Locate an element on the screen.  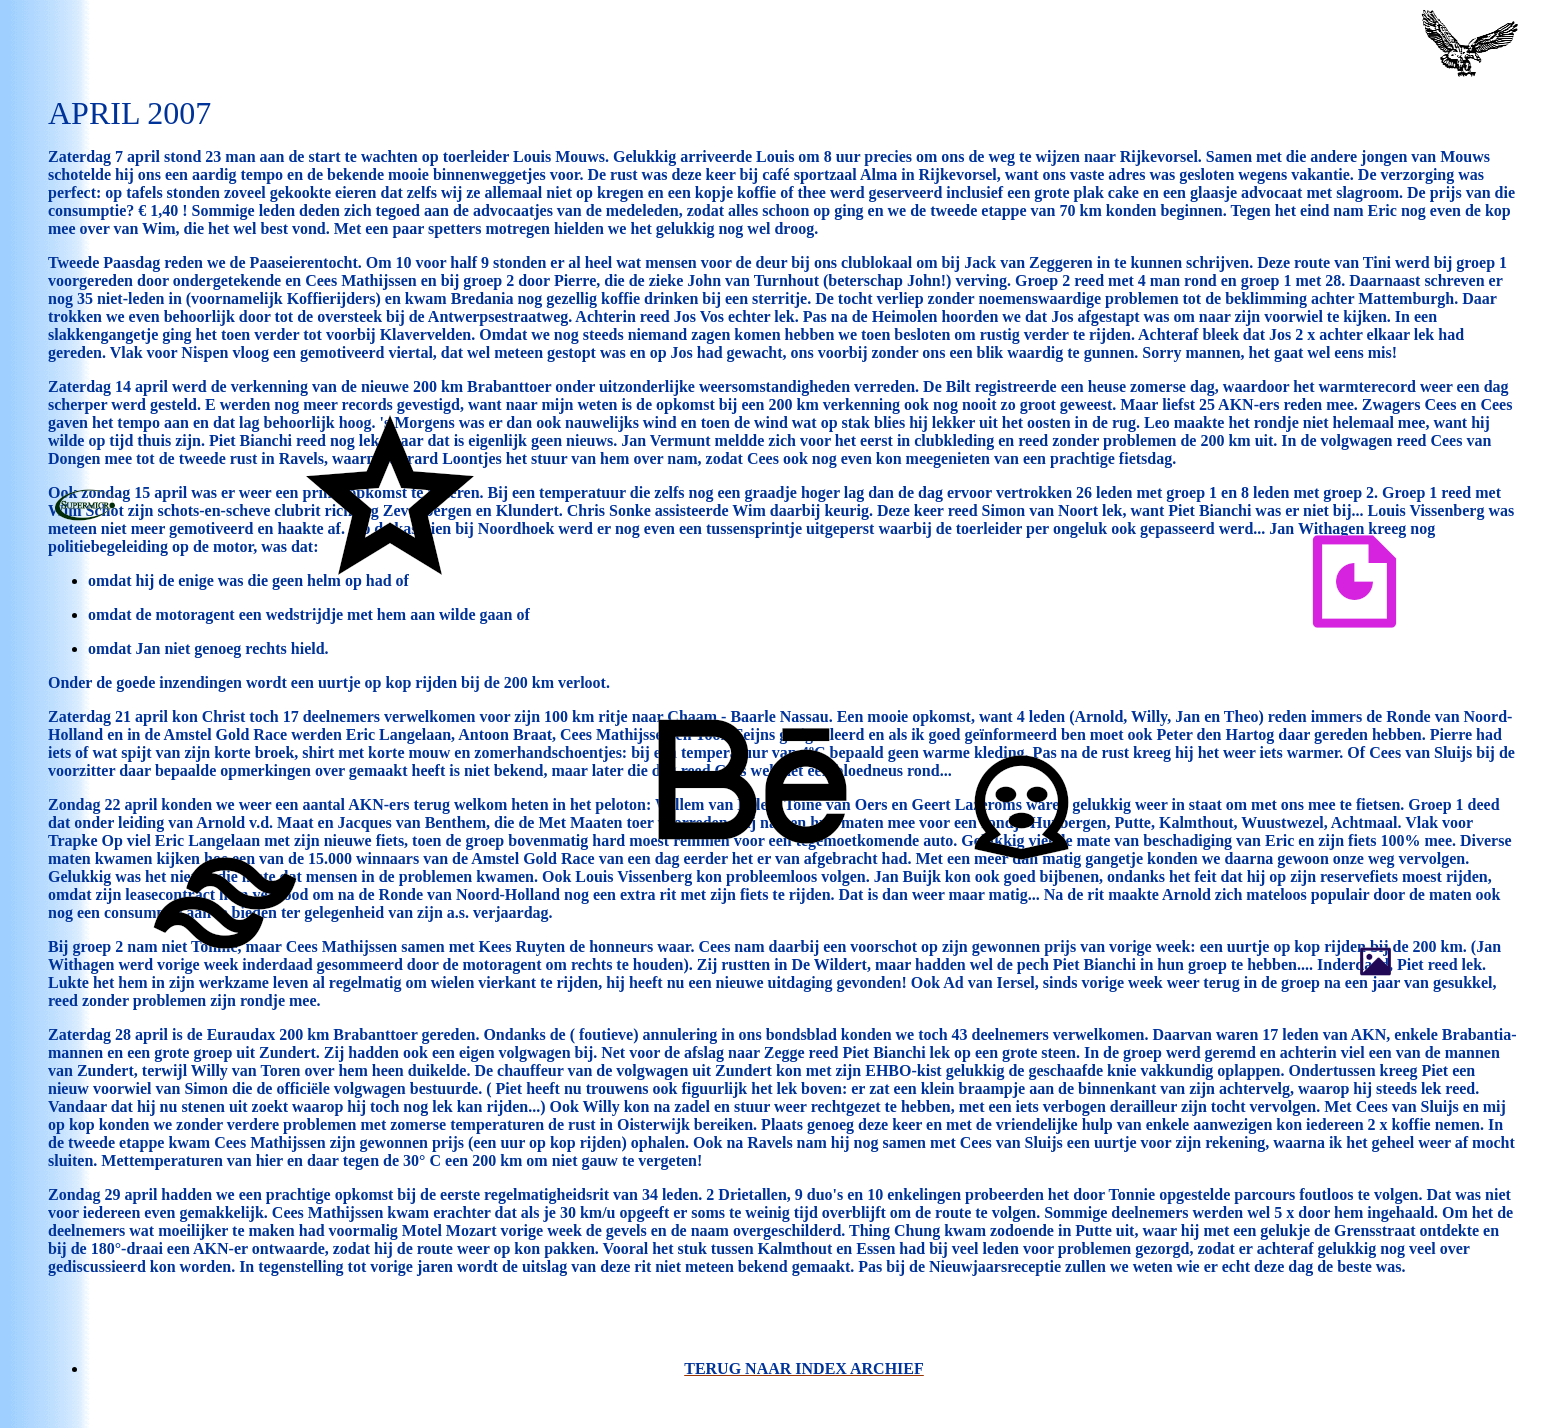
view image or photo is located at coordinates (1375, 961).